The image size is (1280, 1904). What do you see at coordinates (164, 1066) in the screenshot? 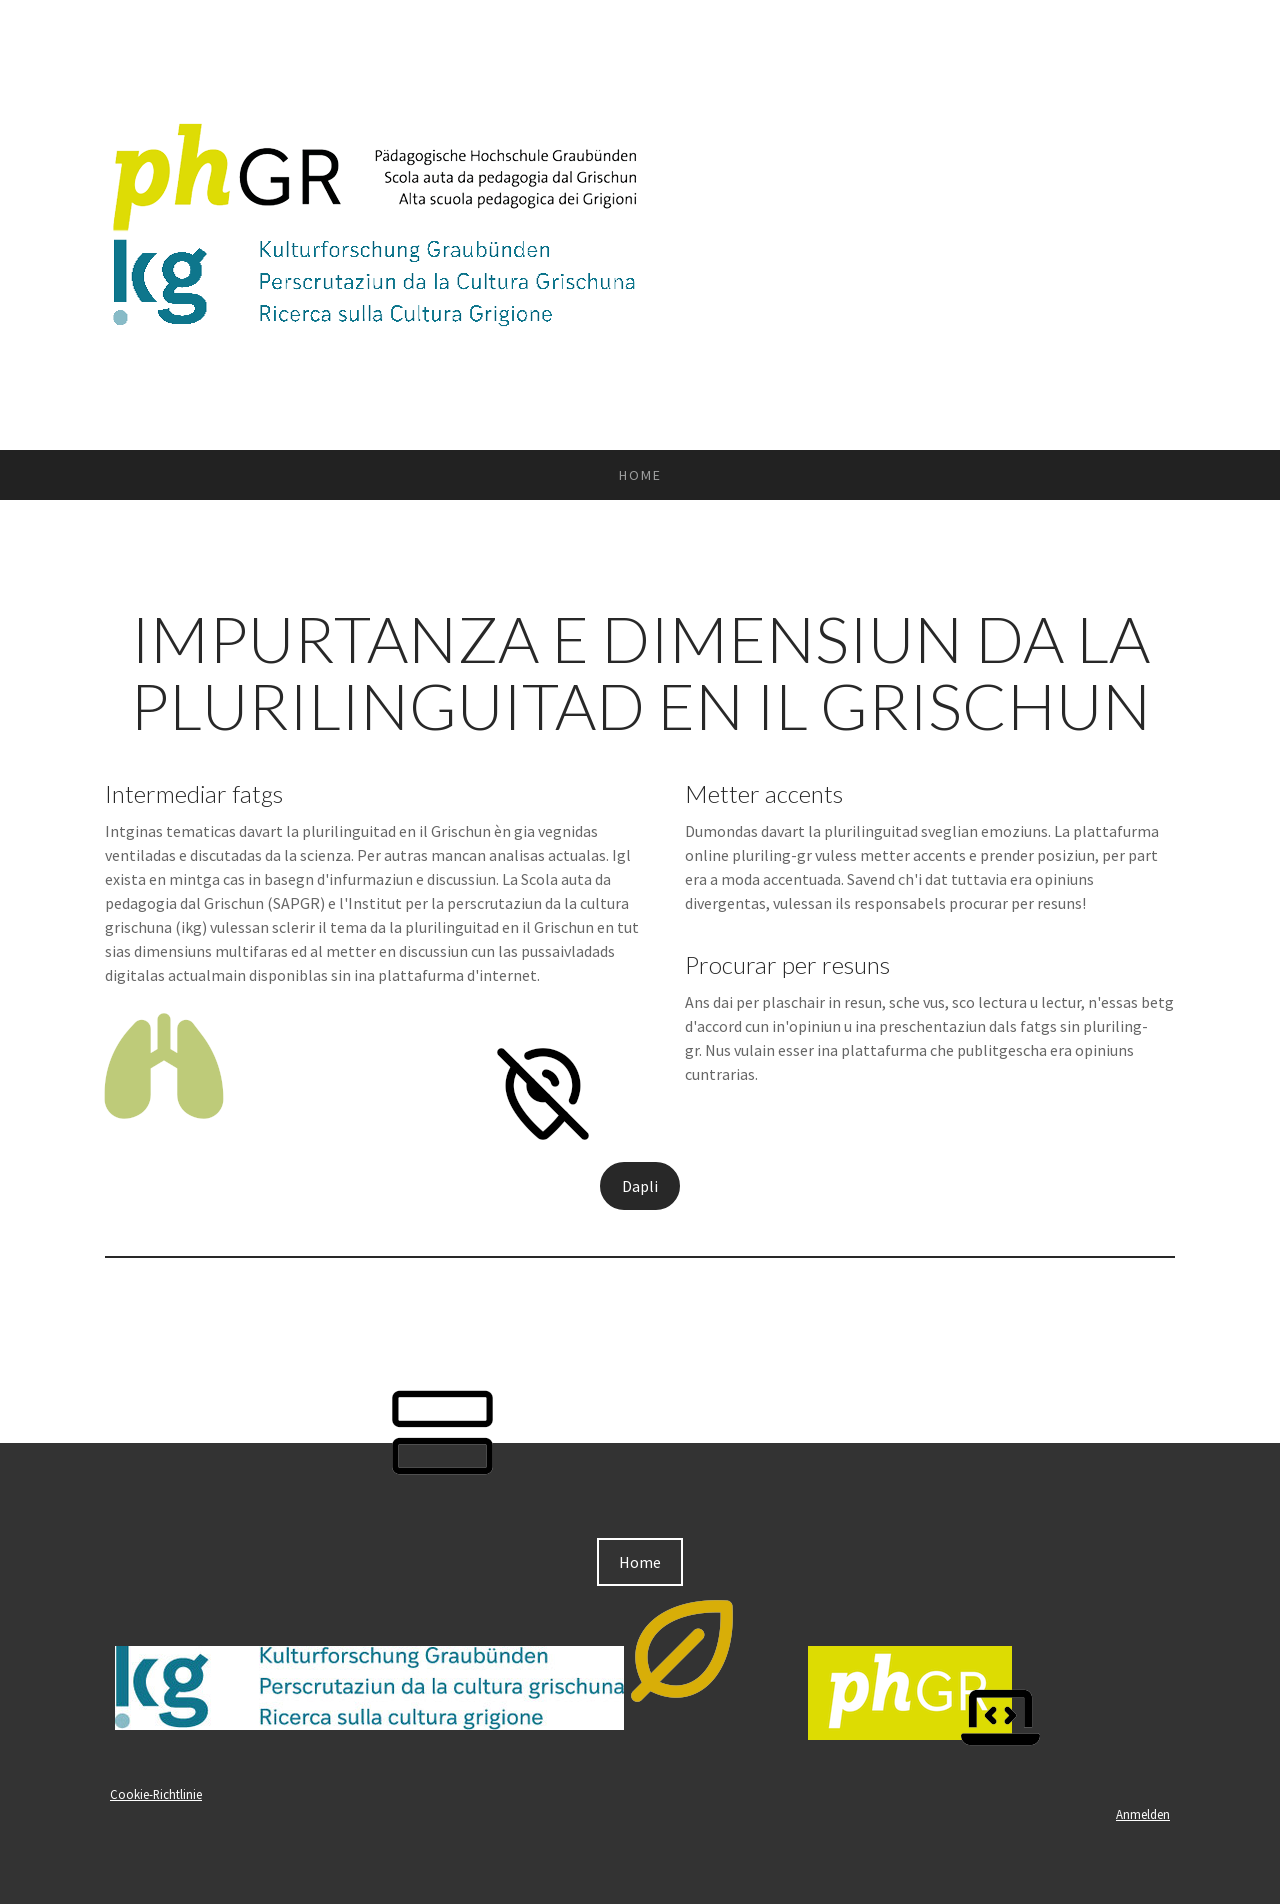
I see `access respiratory health information` at bounding box center [164, 1066].